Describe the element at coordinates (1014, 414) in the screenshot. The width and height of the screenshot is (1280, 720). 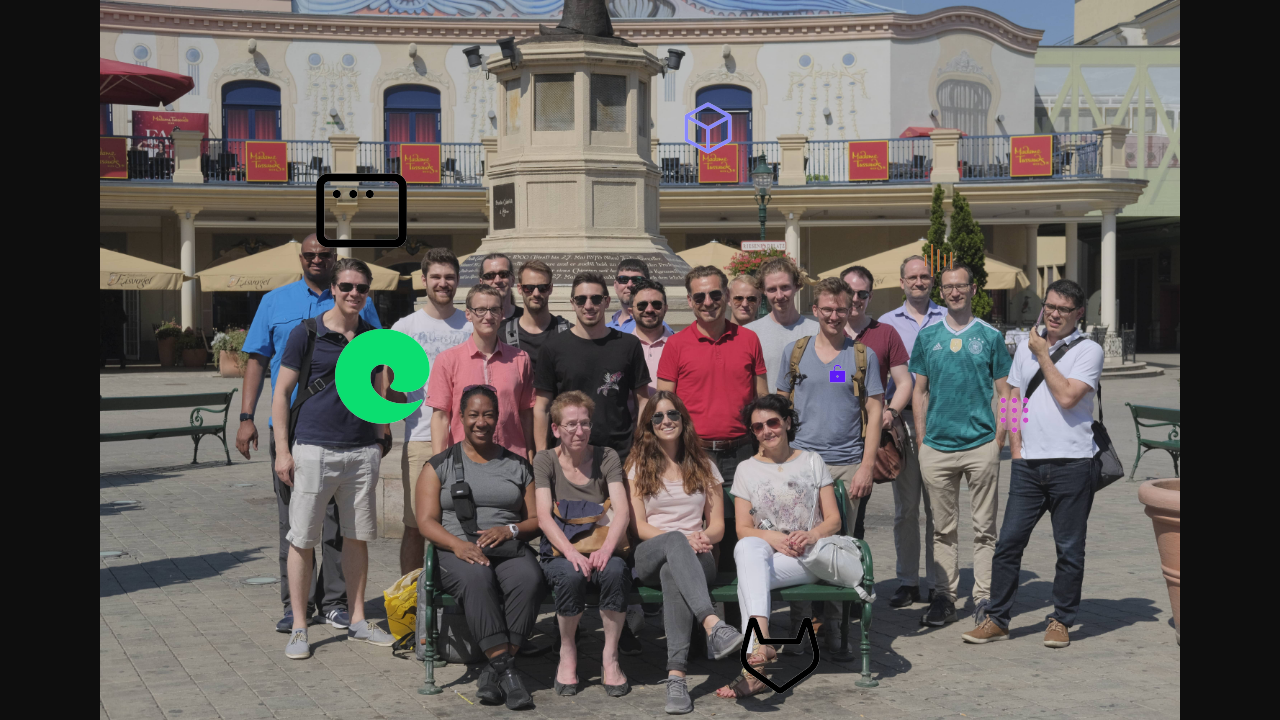
I see `open numeric keypad for input` at that location.